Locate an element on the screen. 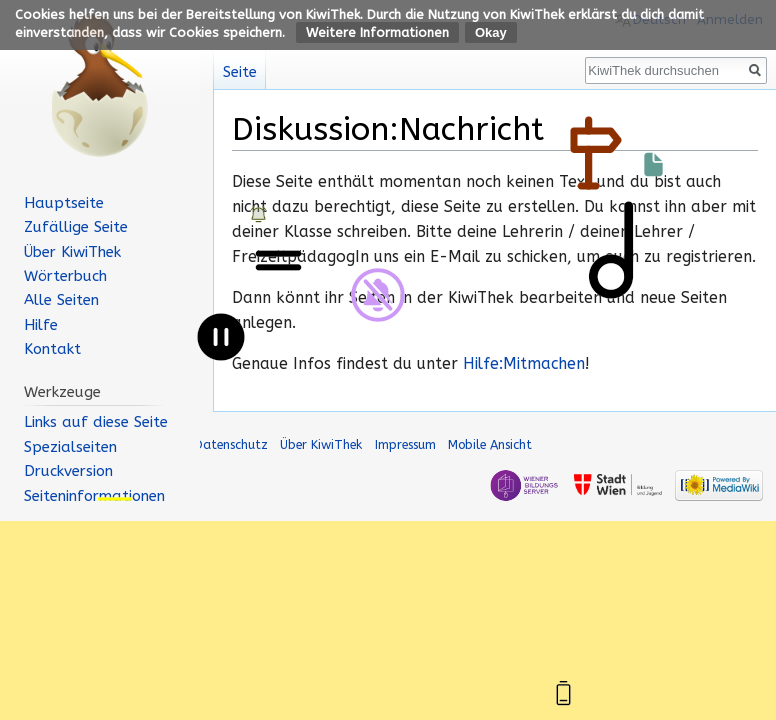  pause media playback is located at coordinates (221, 337).